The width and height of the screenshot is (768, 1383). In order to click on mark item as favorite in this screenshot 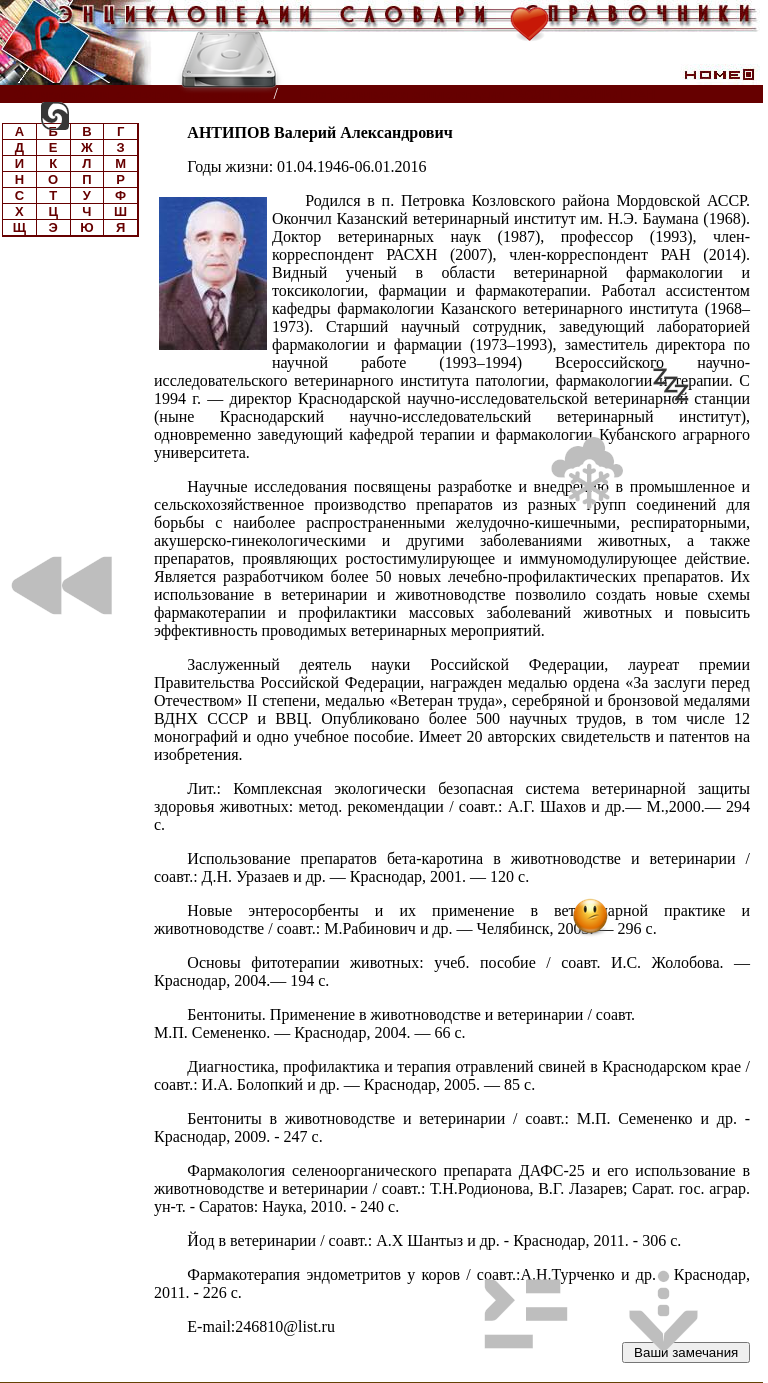, I will do `click(529, 24)`.